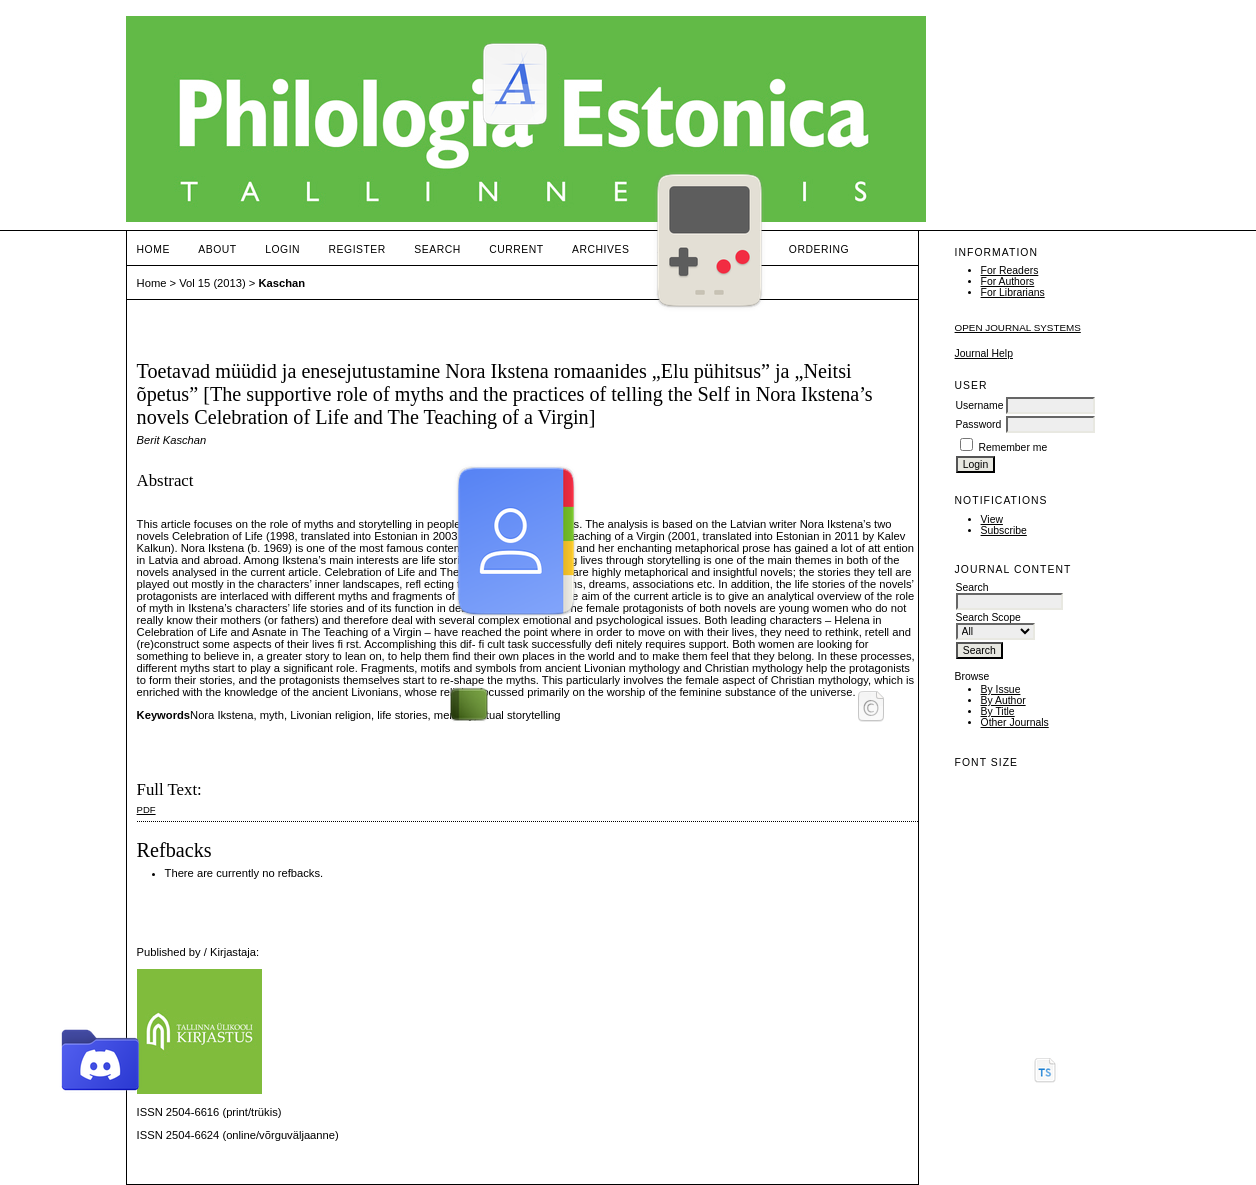  Describe the element at coordinates (516, 541) in the screenshot. I see `open the contacts or address book app` at that location.